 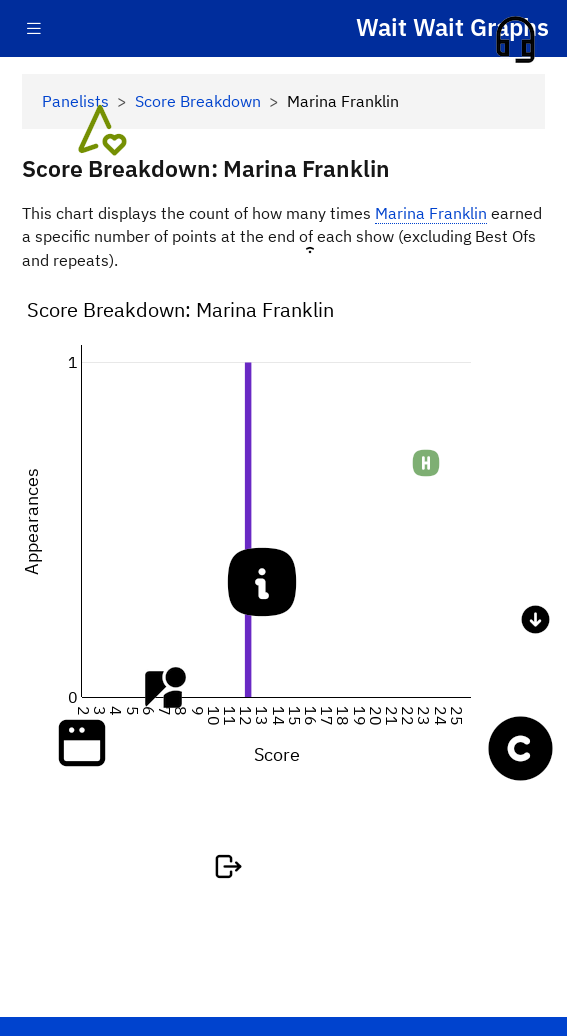 I want to click on access help or support section, so click(x=426, y=463).